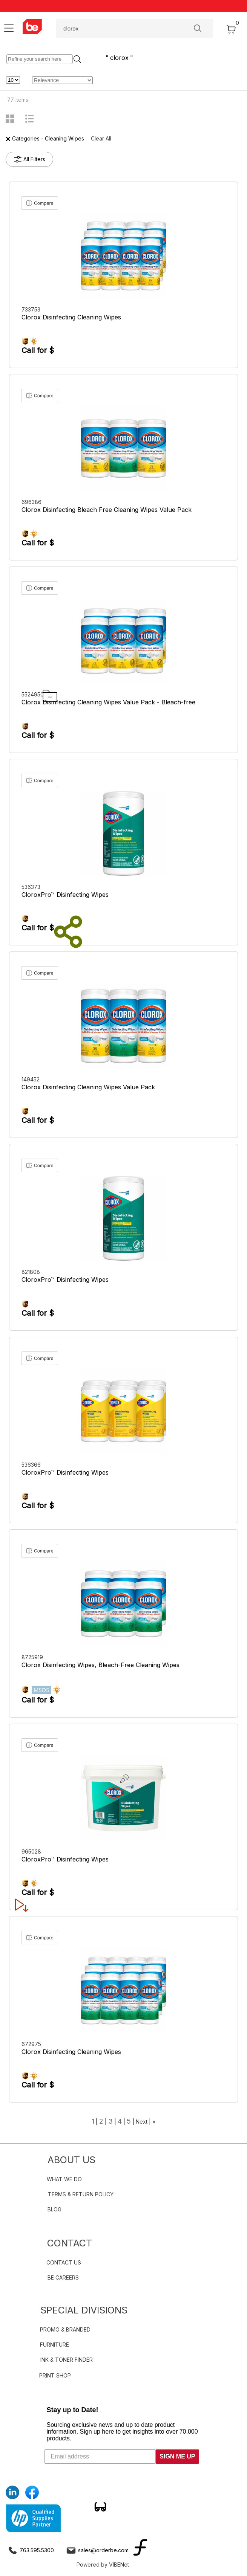  Describe the element at coordinates (50, 696) in the screenshot. I see `remove a file from this folder` at that location.